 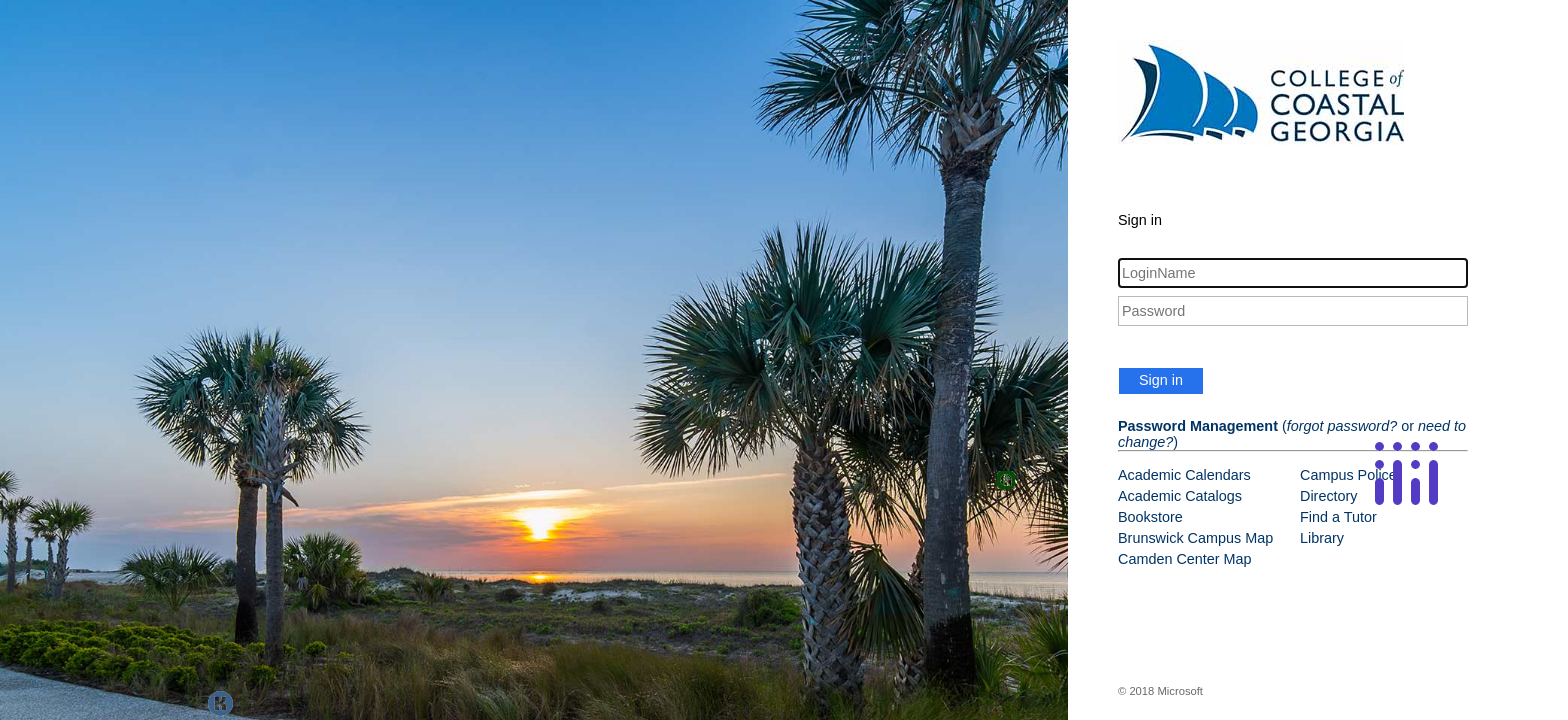 What do you see at coordinates (220, 703) in the screenshot?
I see `konva javascript library logo` at bounding box center [220, 703].